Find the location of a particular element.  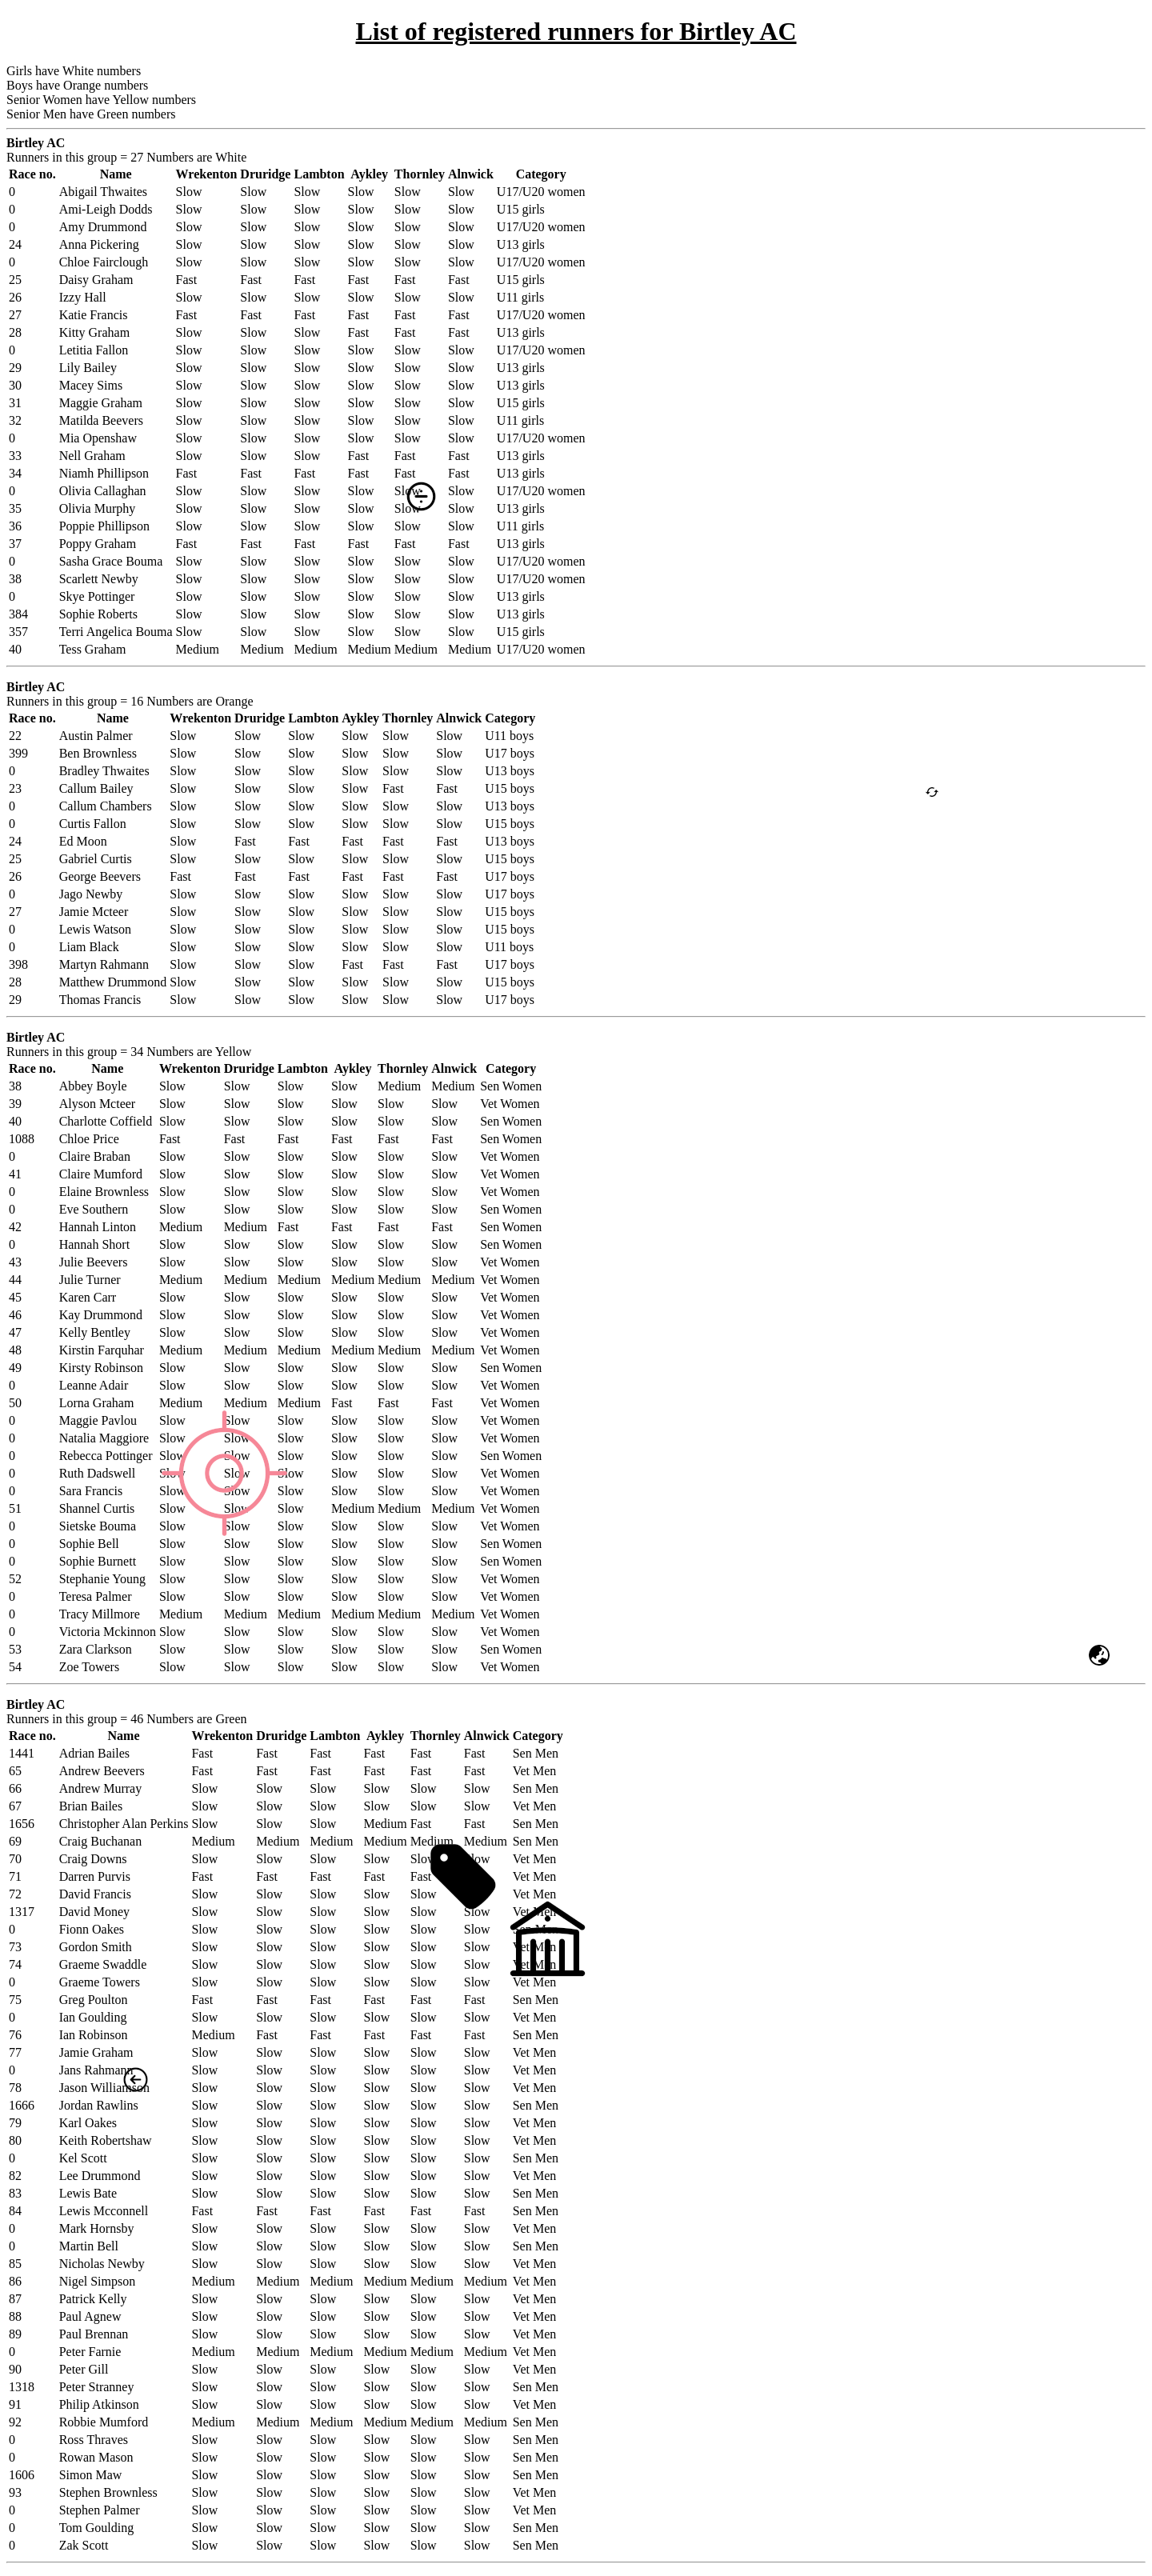

center map on current location is located at coordinates (224, 1473).